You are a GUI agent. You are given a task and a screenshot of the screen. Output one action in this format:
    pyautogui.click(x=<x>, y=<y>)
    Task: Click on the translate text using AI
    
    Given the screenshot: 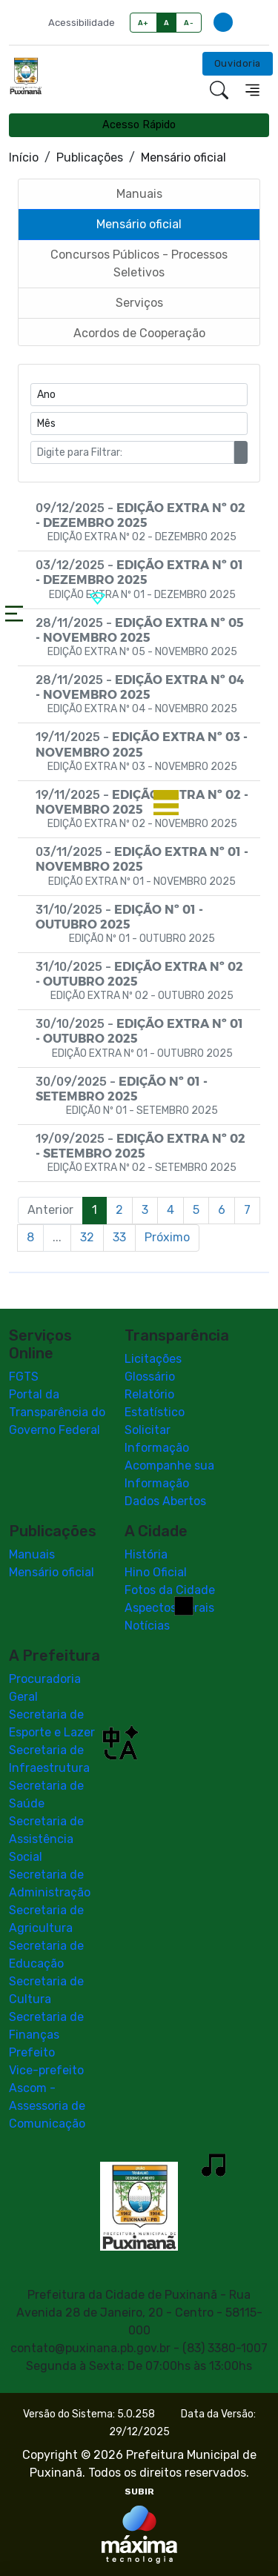 What is the action you would take?
    pyautogui.click(x=119, y=1744)
    